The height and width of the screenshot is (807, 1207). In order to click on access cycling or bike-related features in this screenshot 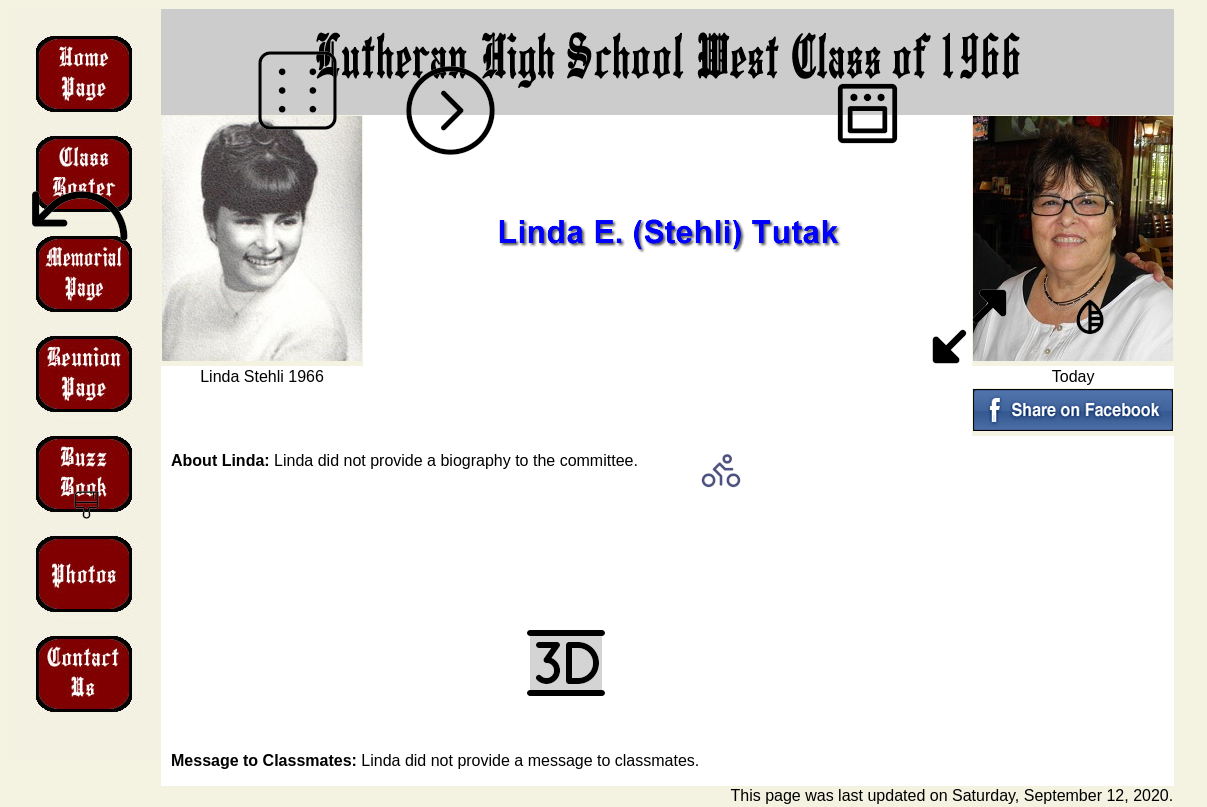, I will do `click(721, 472)`.